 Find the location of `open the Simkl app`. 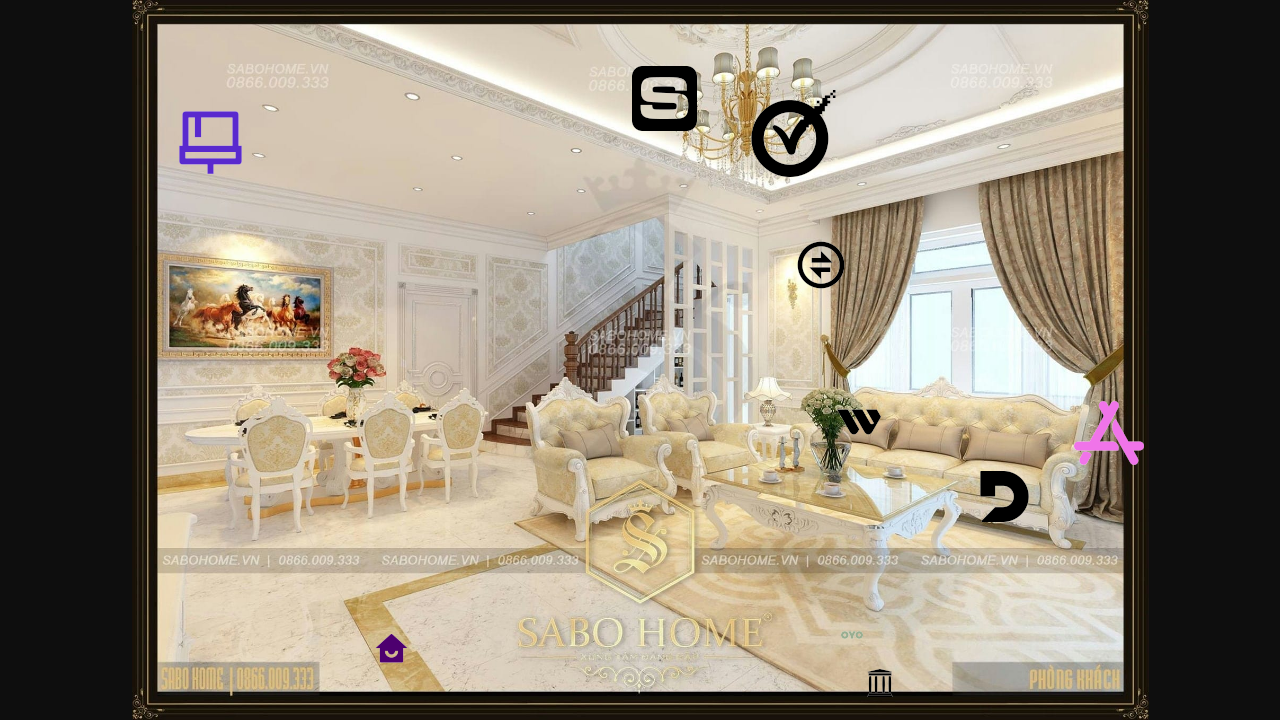

open the Simkl app is located at coordinates (664, 98).